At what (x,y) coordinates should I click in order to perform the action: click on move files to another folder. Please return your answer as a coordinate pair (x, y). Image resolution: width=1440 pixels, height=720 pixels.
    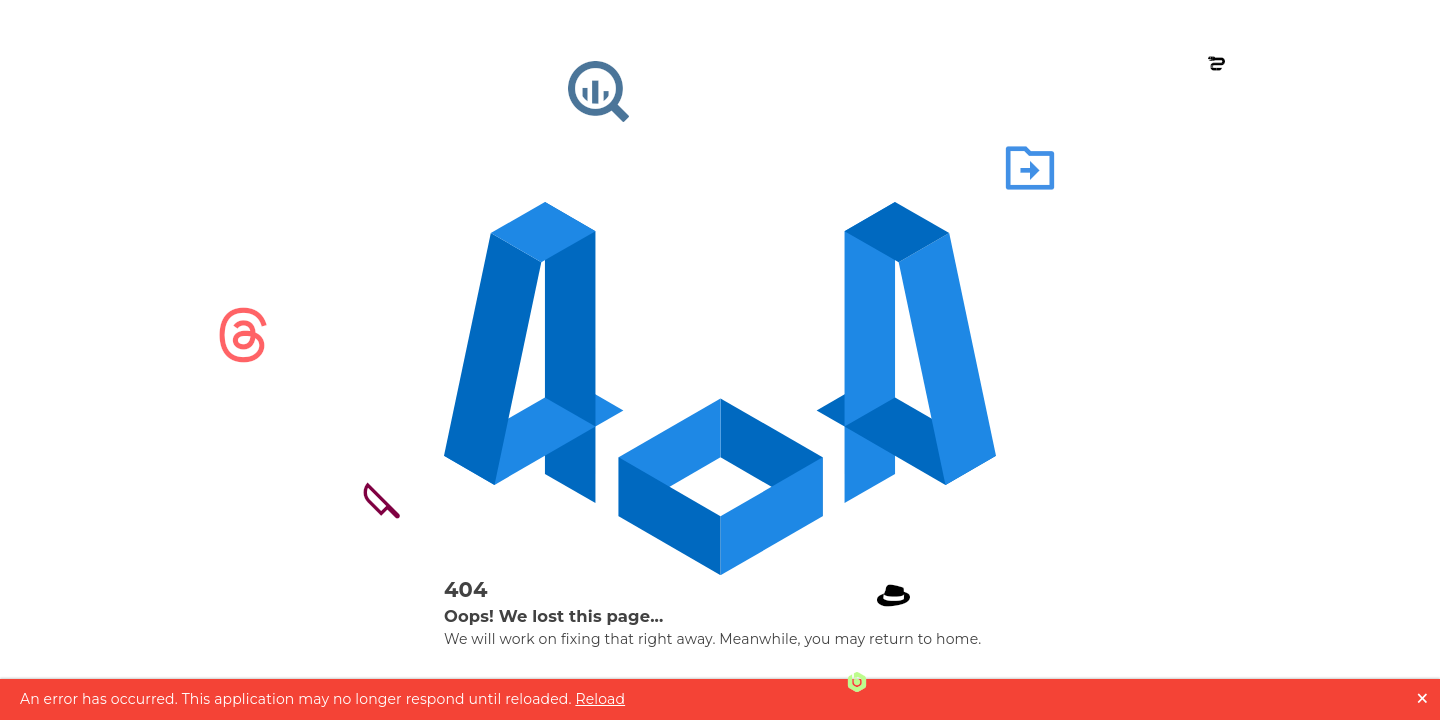
    Looking at the image, I should click on (1030, 168).